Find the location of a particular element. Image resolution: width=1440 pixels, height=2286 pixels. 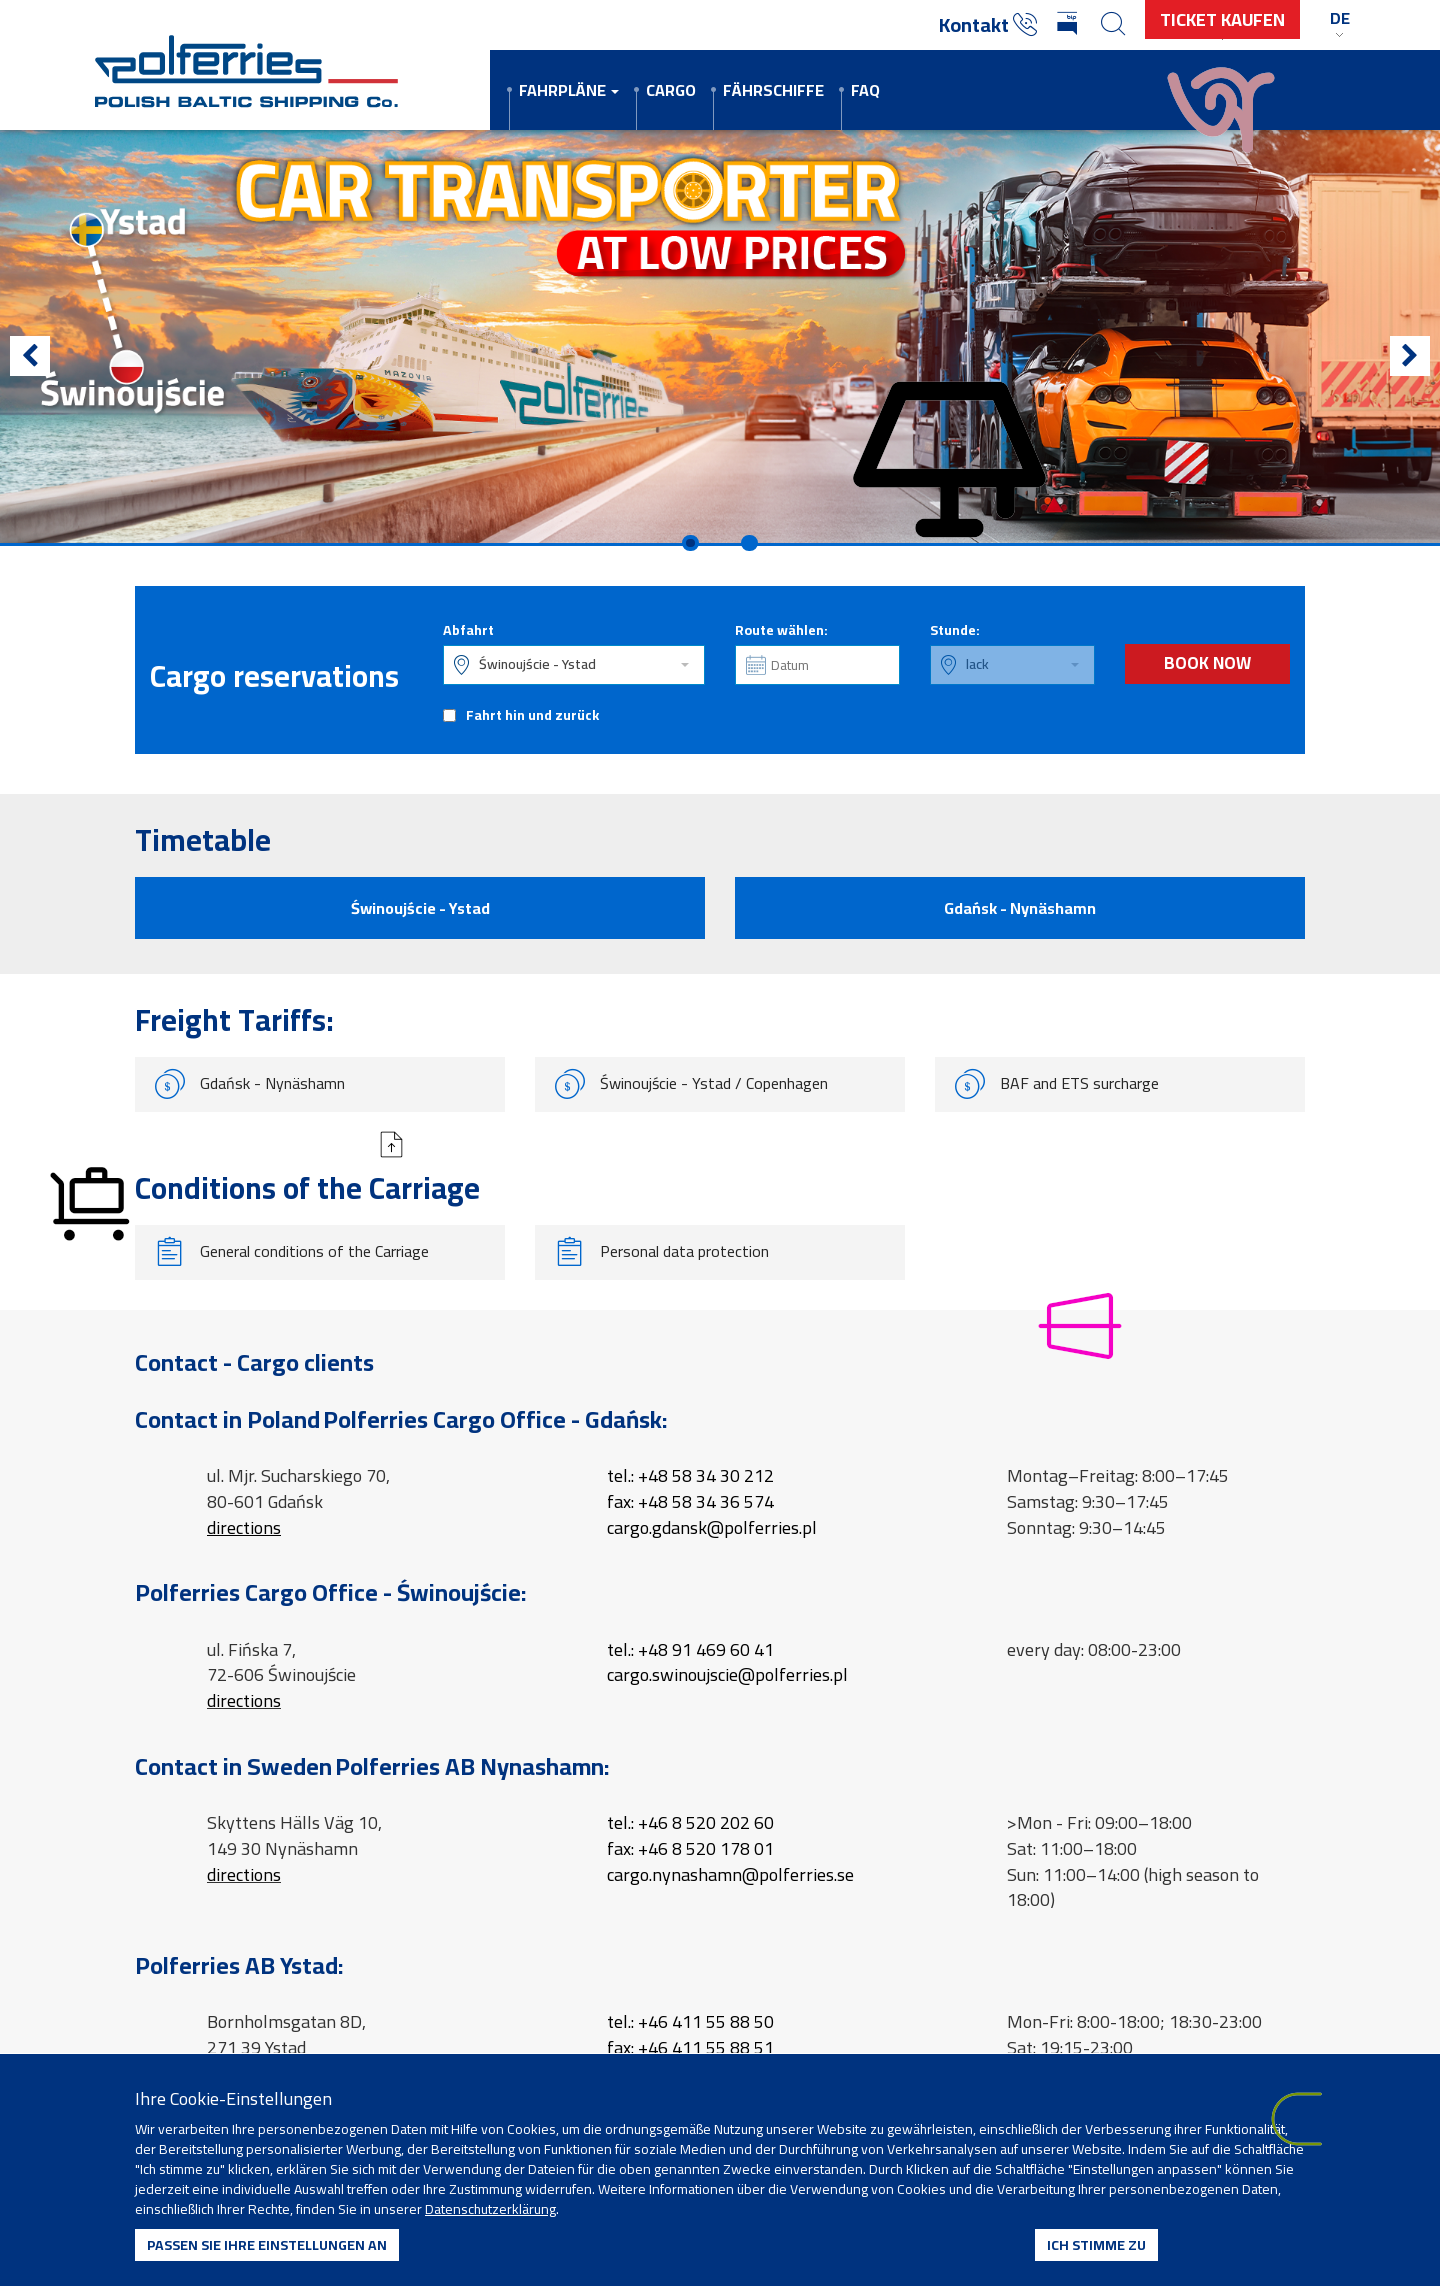

upload a file is located at coordinates (391, 1144).